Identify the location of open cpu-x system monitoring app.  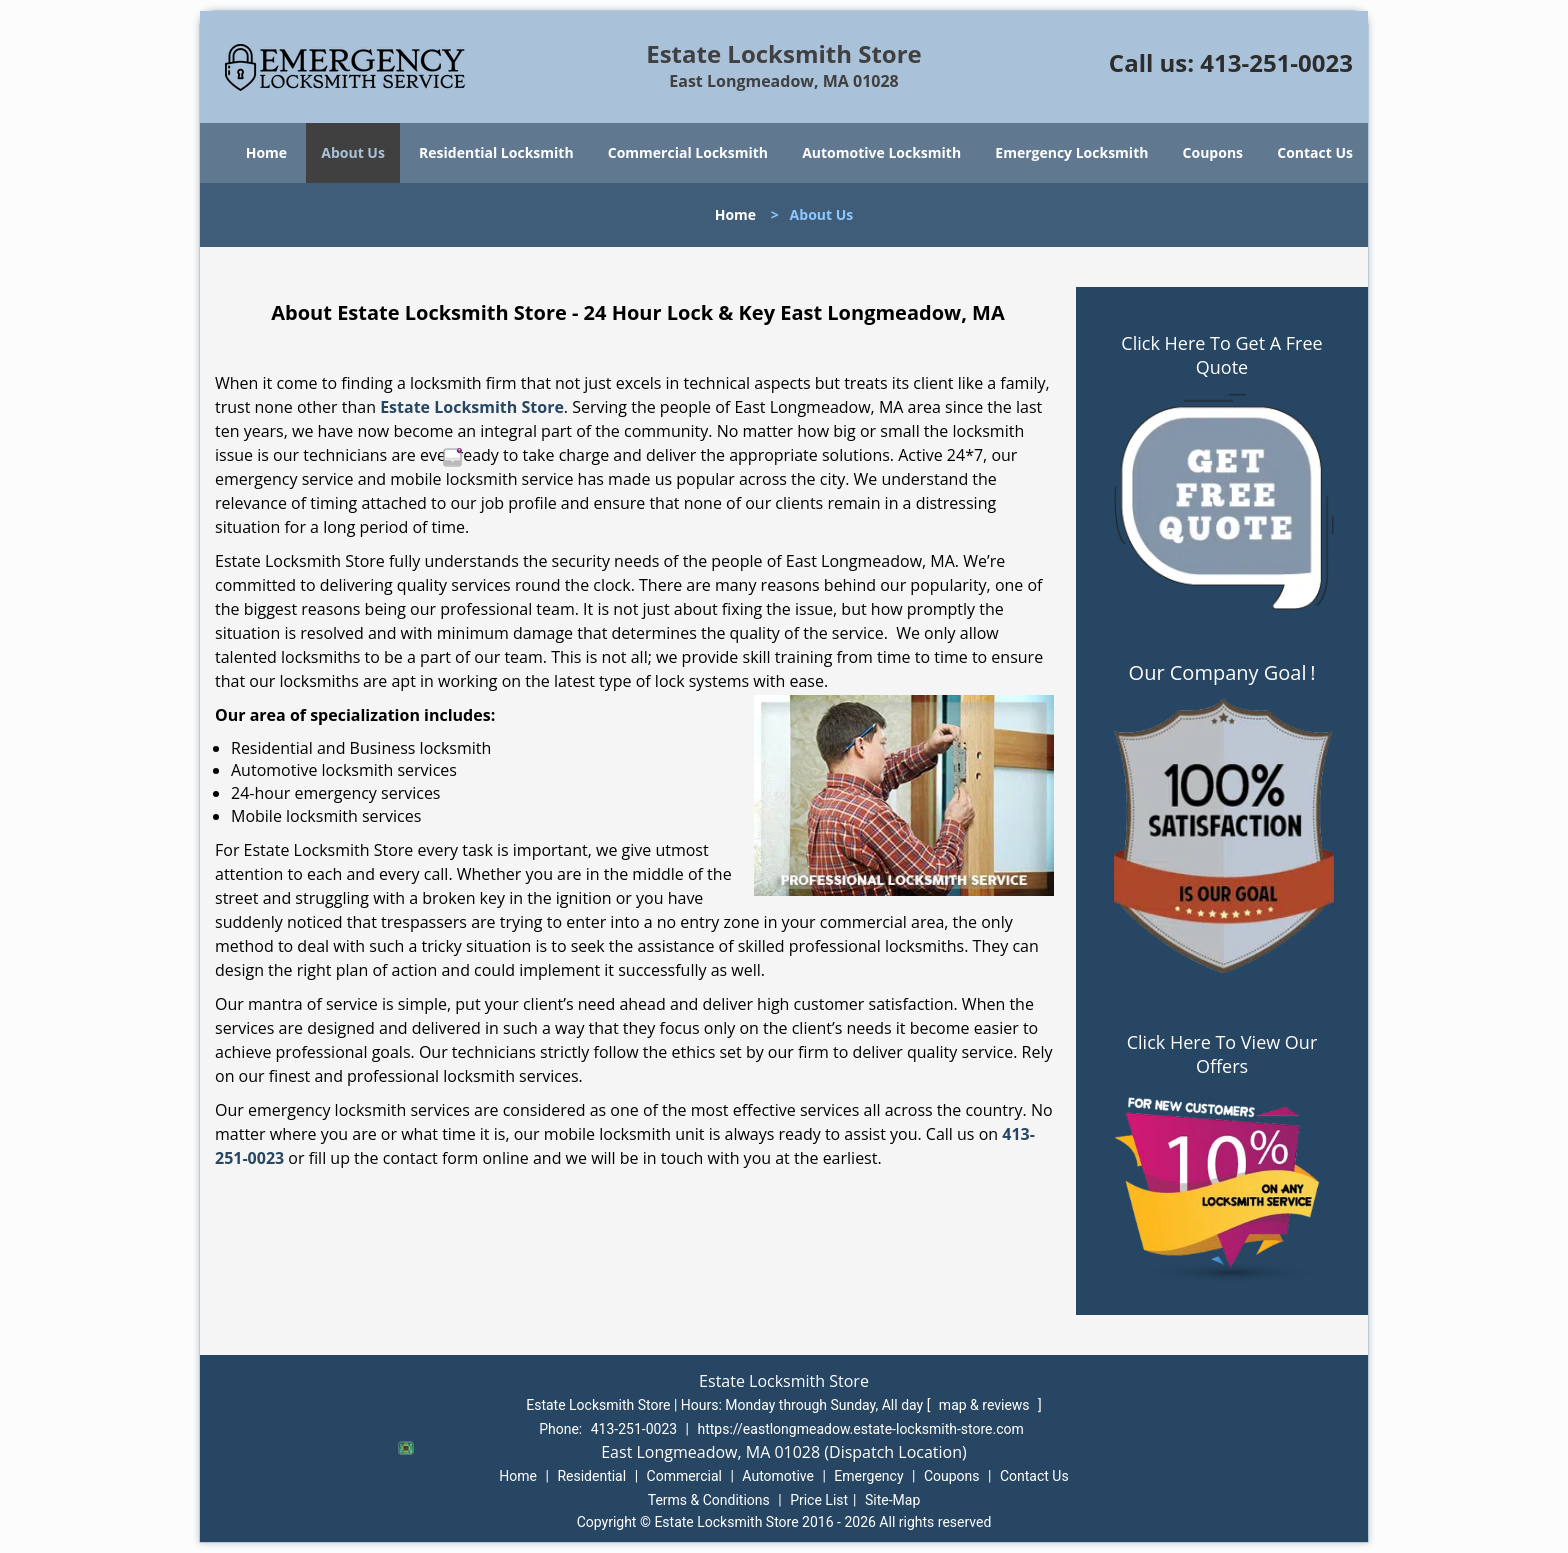
(406, 1448).